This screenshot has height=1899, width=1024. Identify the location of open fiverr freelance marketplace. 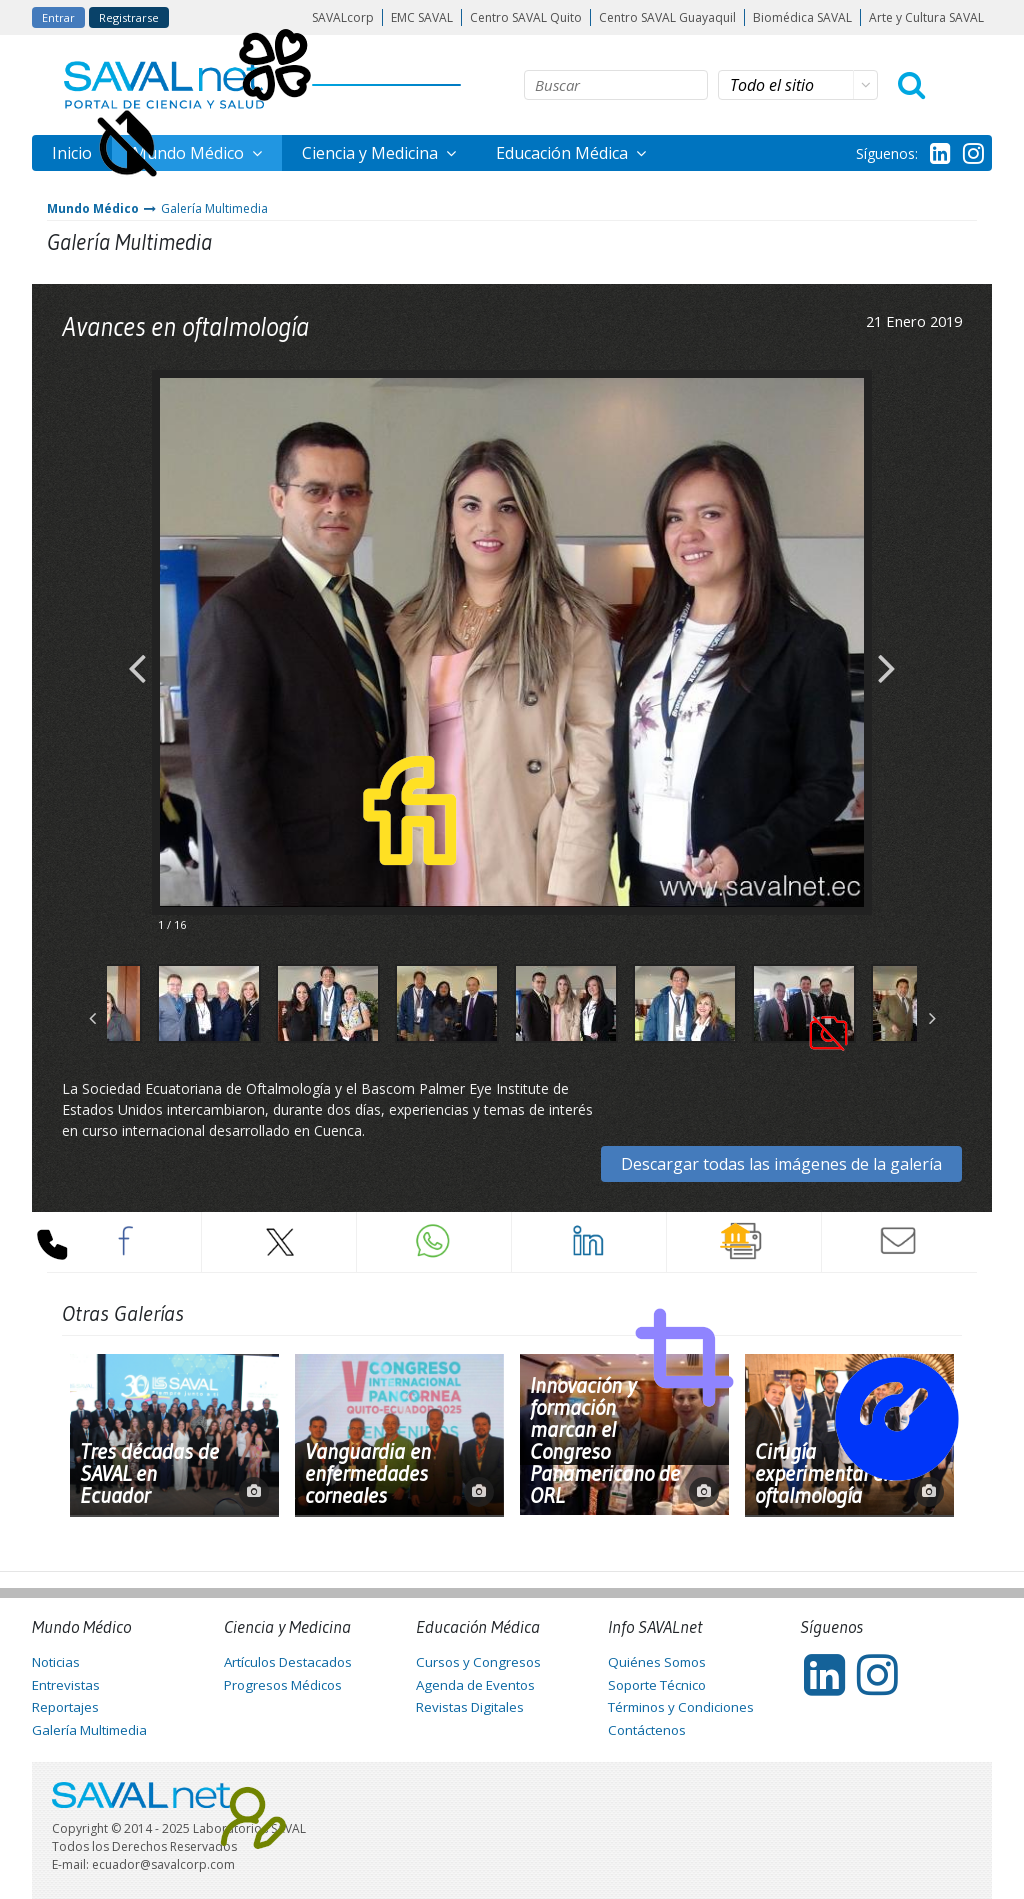
(412, 810).